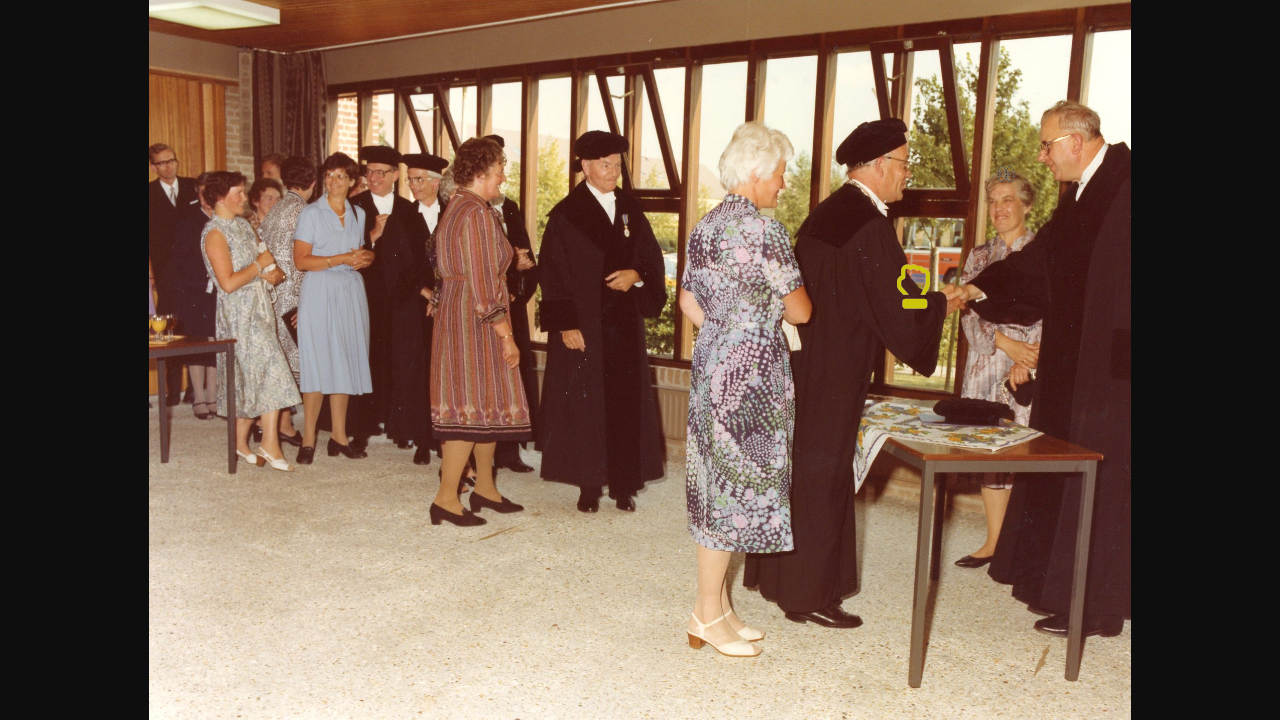  What do you see at coordinates (1006, 174) in the screenshot?
I see `view who has seen your content` at bounding box center [1006, 174].